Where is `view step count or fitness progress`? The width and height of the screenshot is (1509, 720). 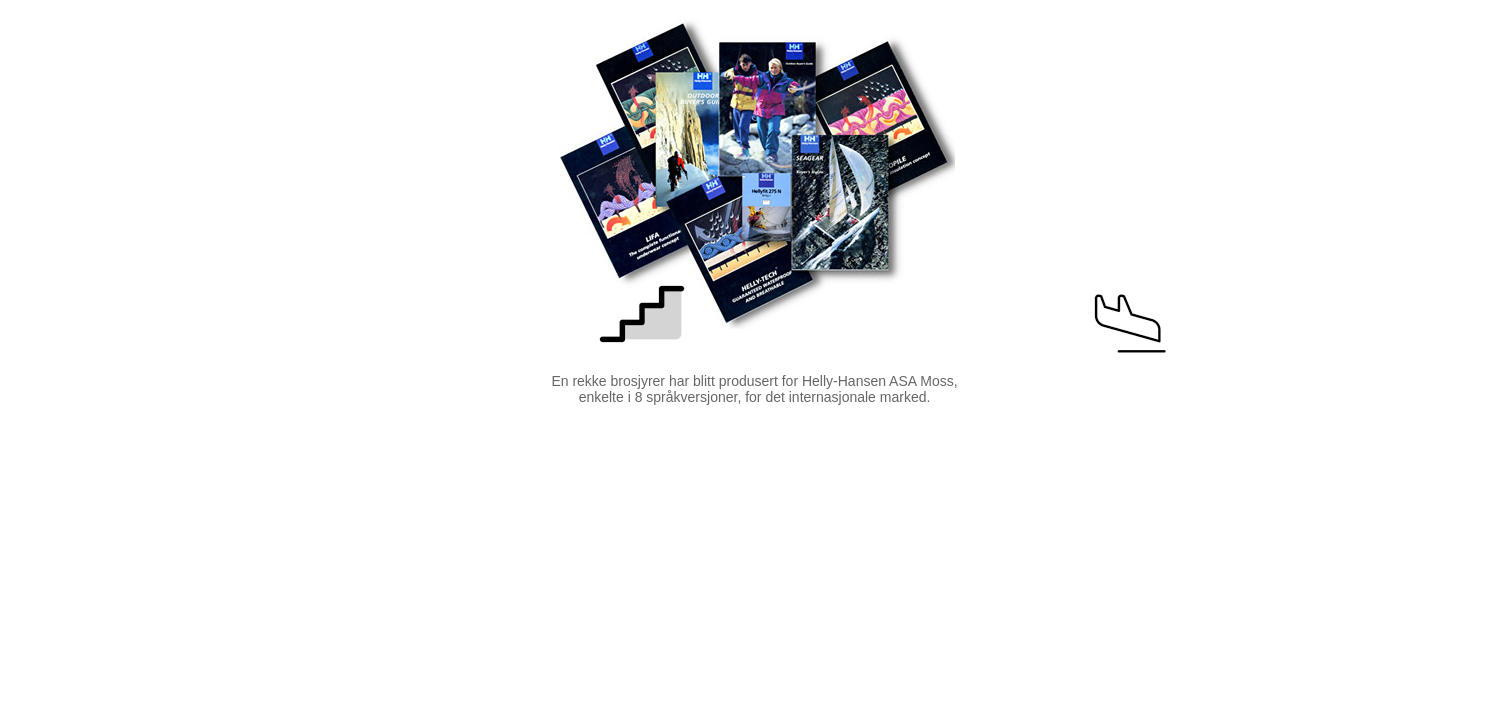 view step count or fitness progress is located at coordinates (642, 314).